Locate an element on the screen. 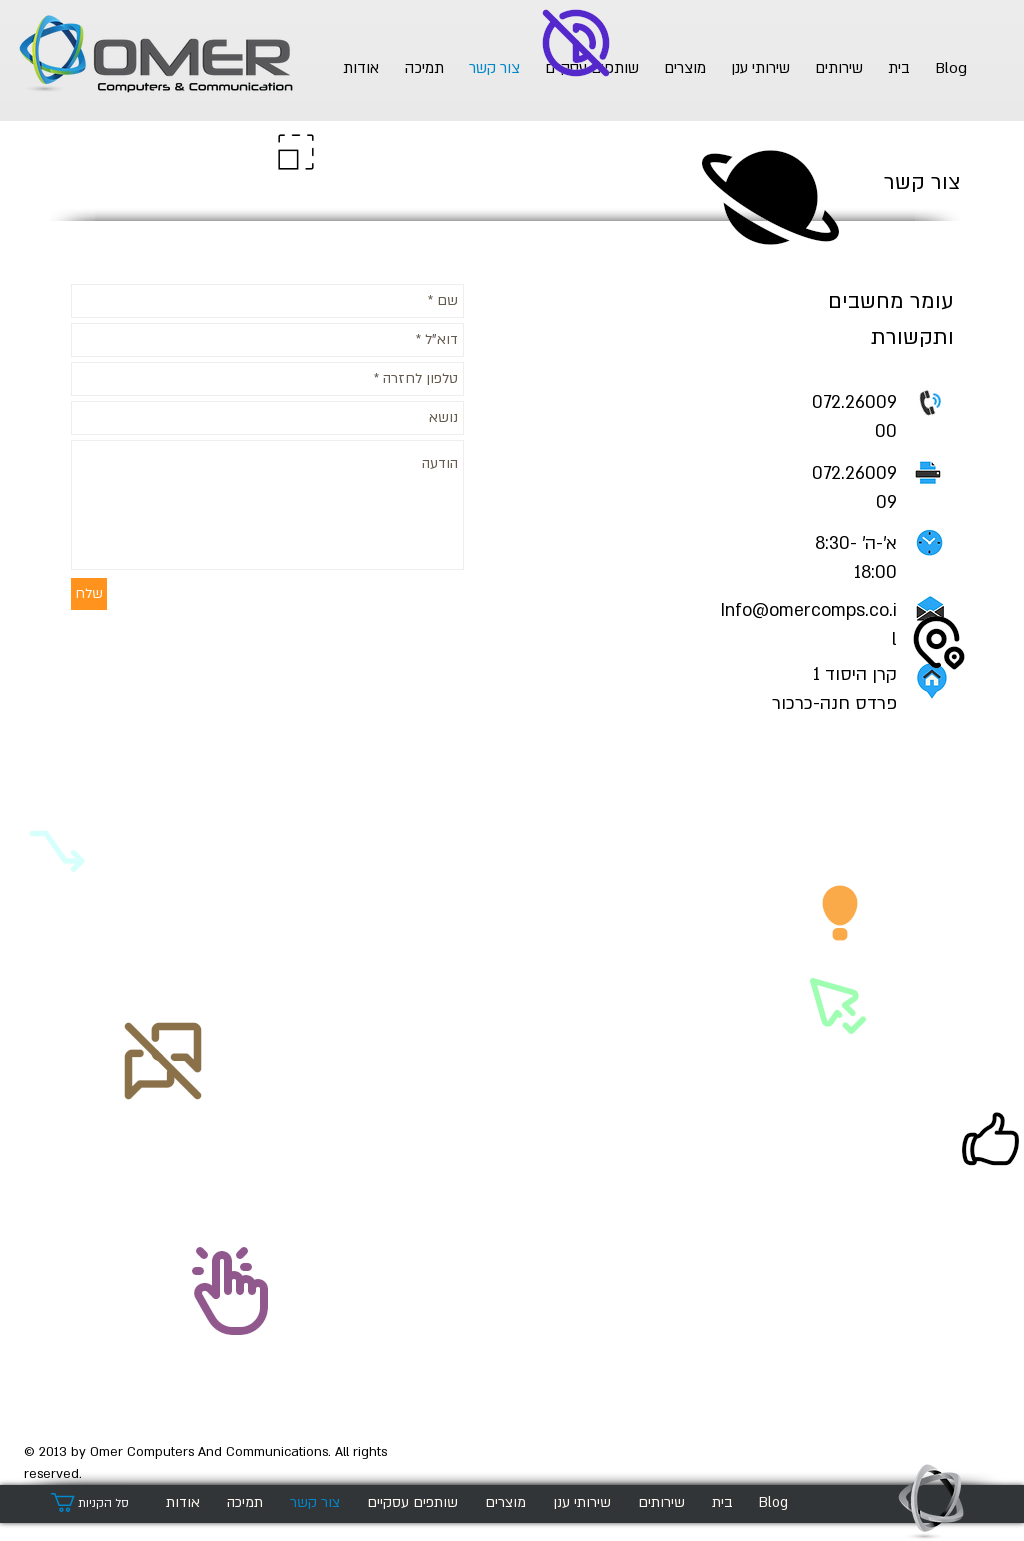 This screenshot has width=1024, height=1541. add a new location pin is located at coordinates (936, 641).